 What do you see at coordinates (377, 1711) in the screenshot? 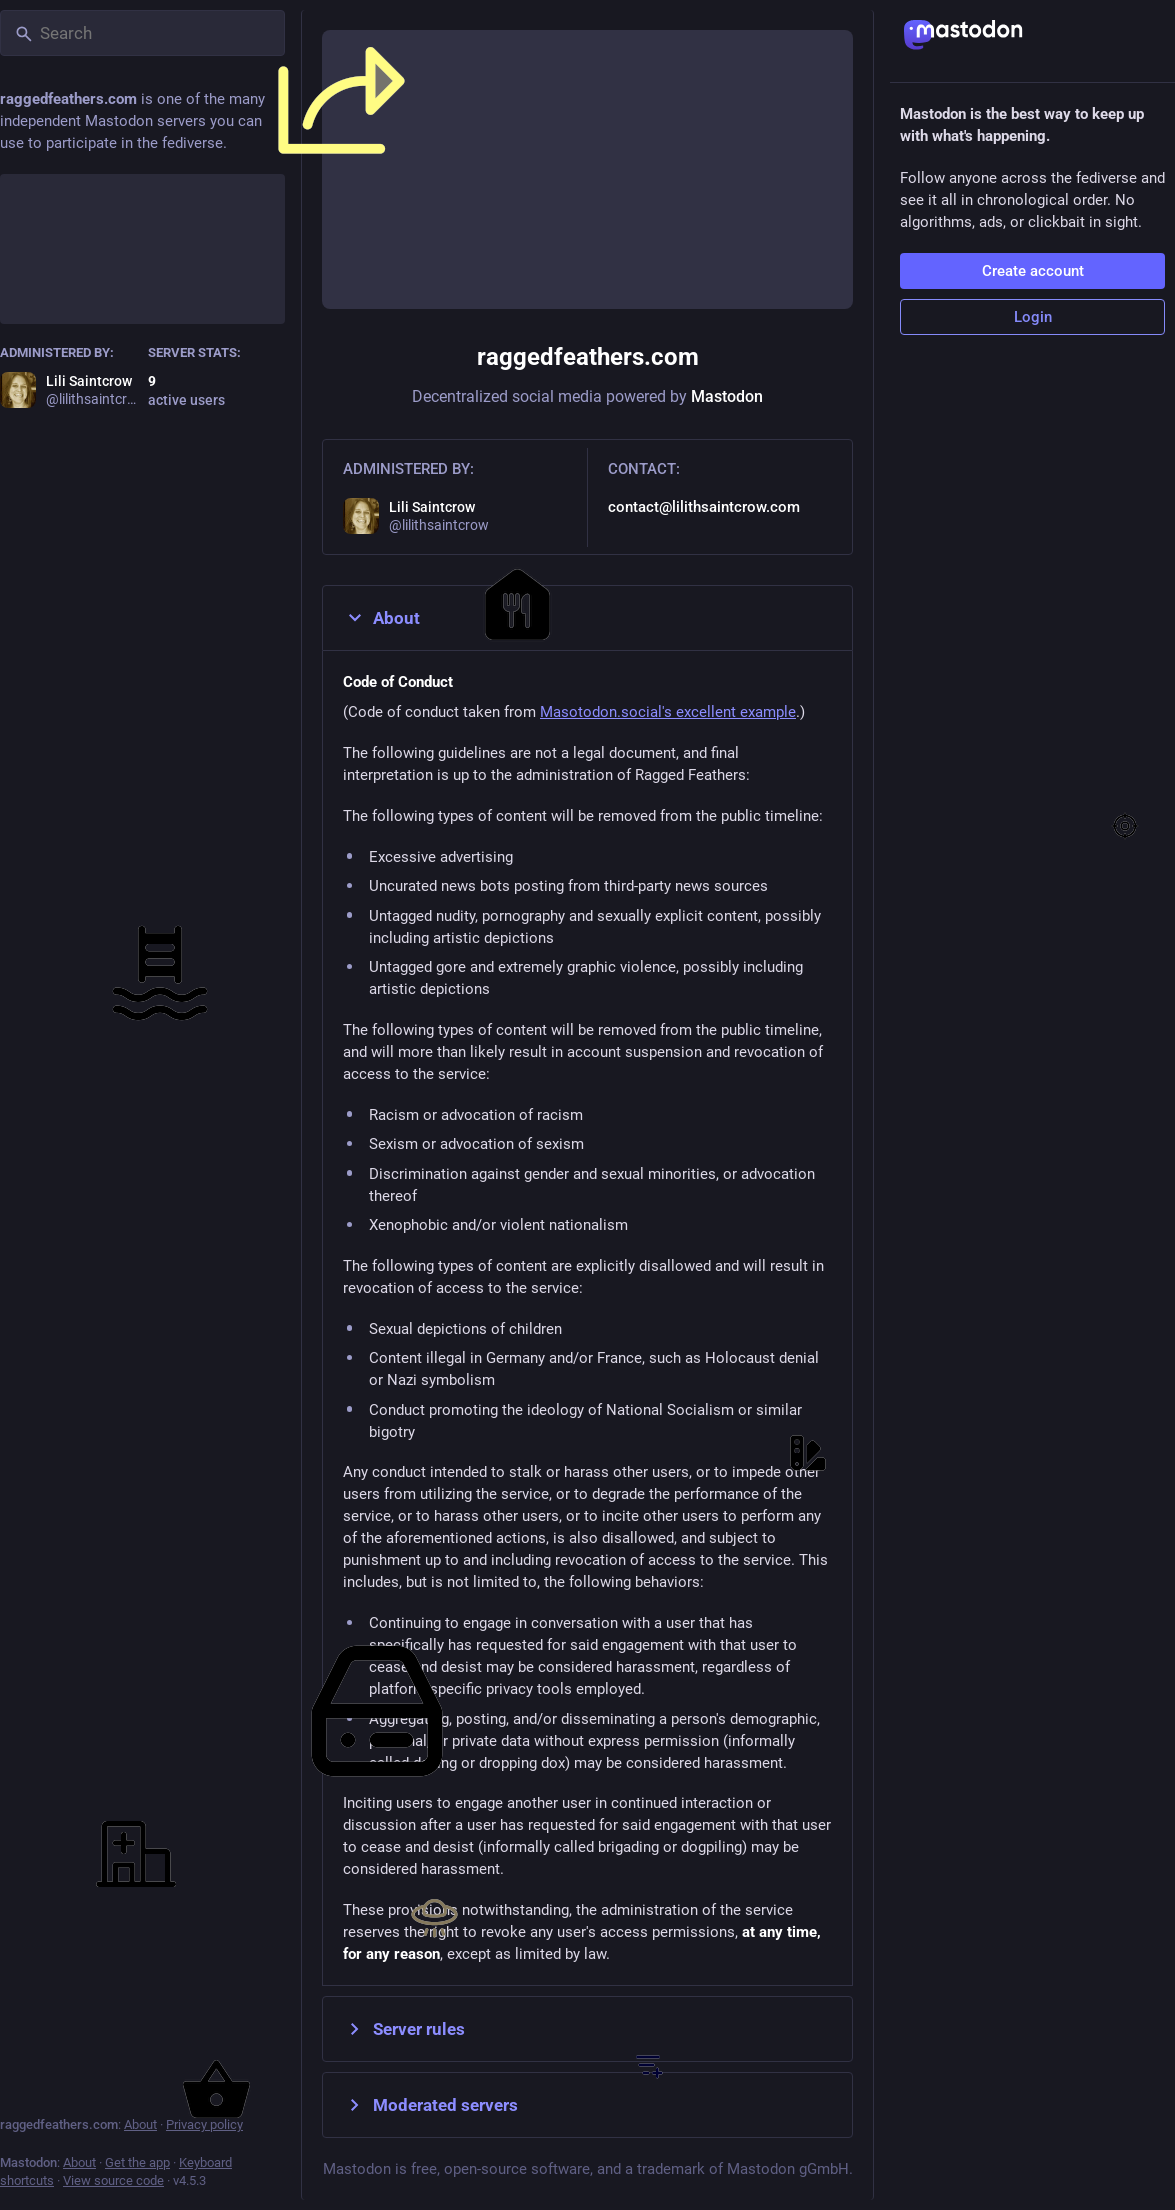
I see `access storage or drive settings` at bounding box center [377, 1711].